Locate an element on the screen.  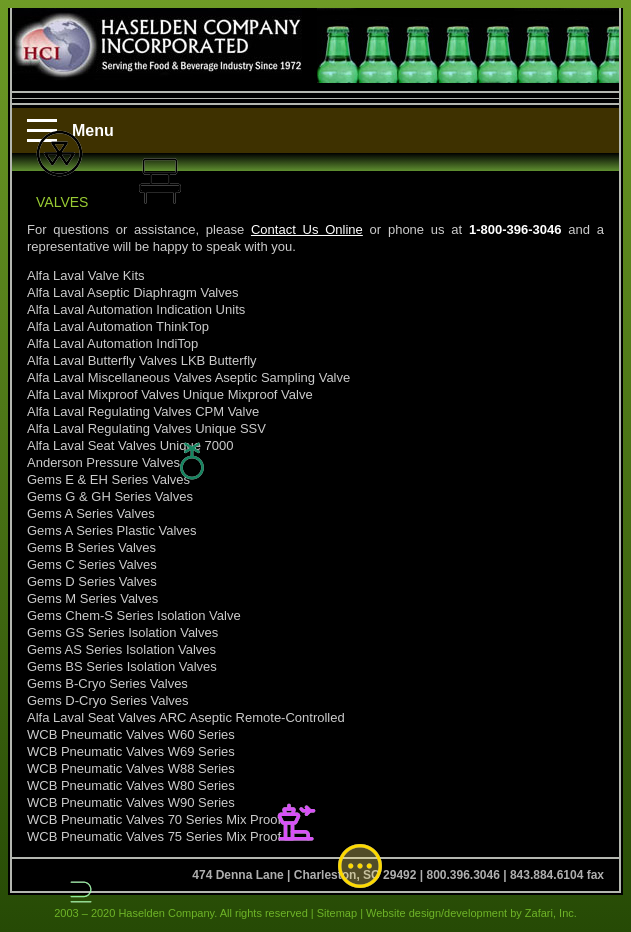
browse furniture or seating options is located at coordinates (160, 181).